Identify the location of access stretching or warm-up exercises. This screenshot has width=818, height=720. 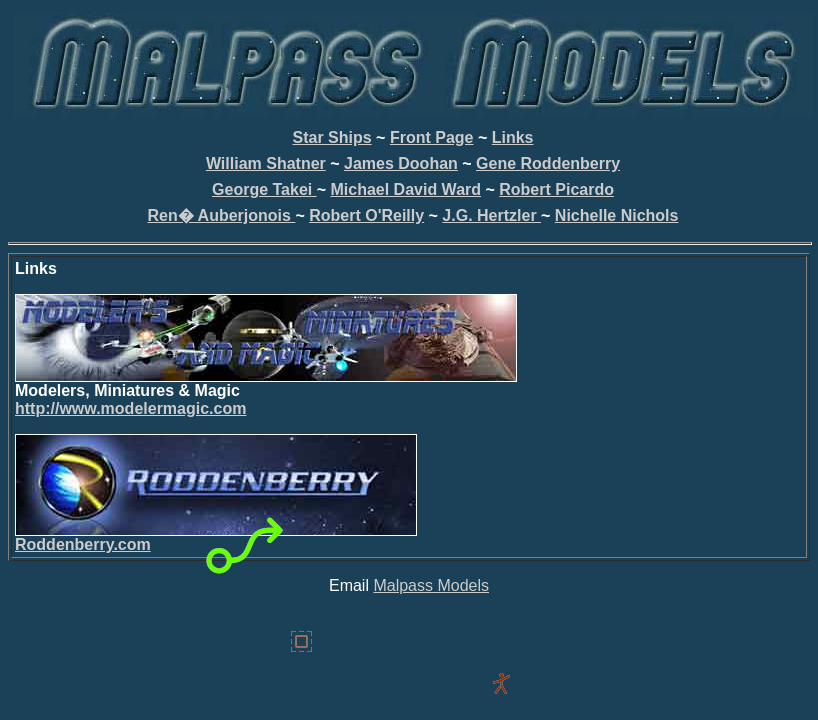
(501, 683).